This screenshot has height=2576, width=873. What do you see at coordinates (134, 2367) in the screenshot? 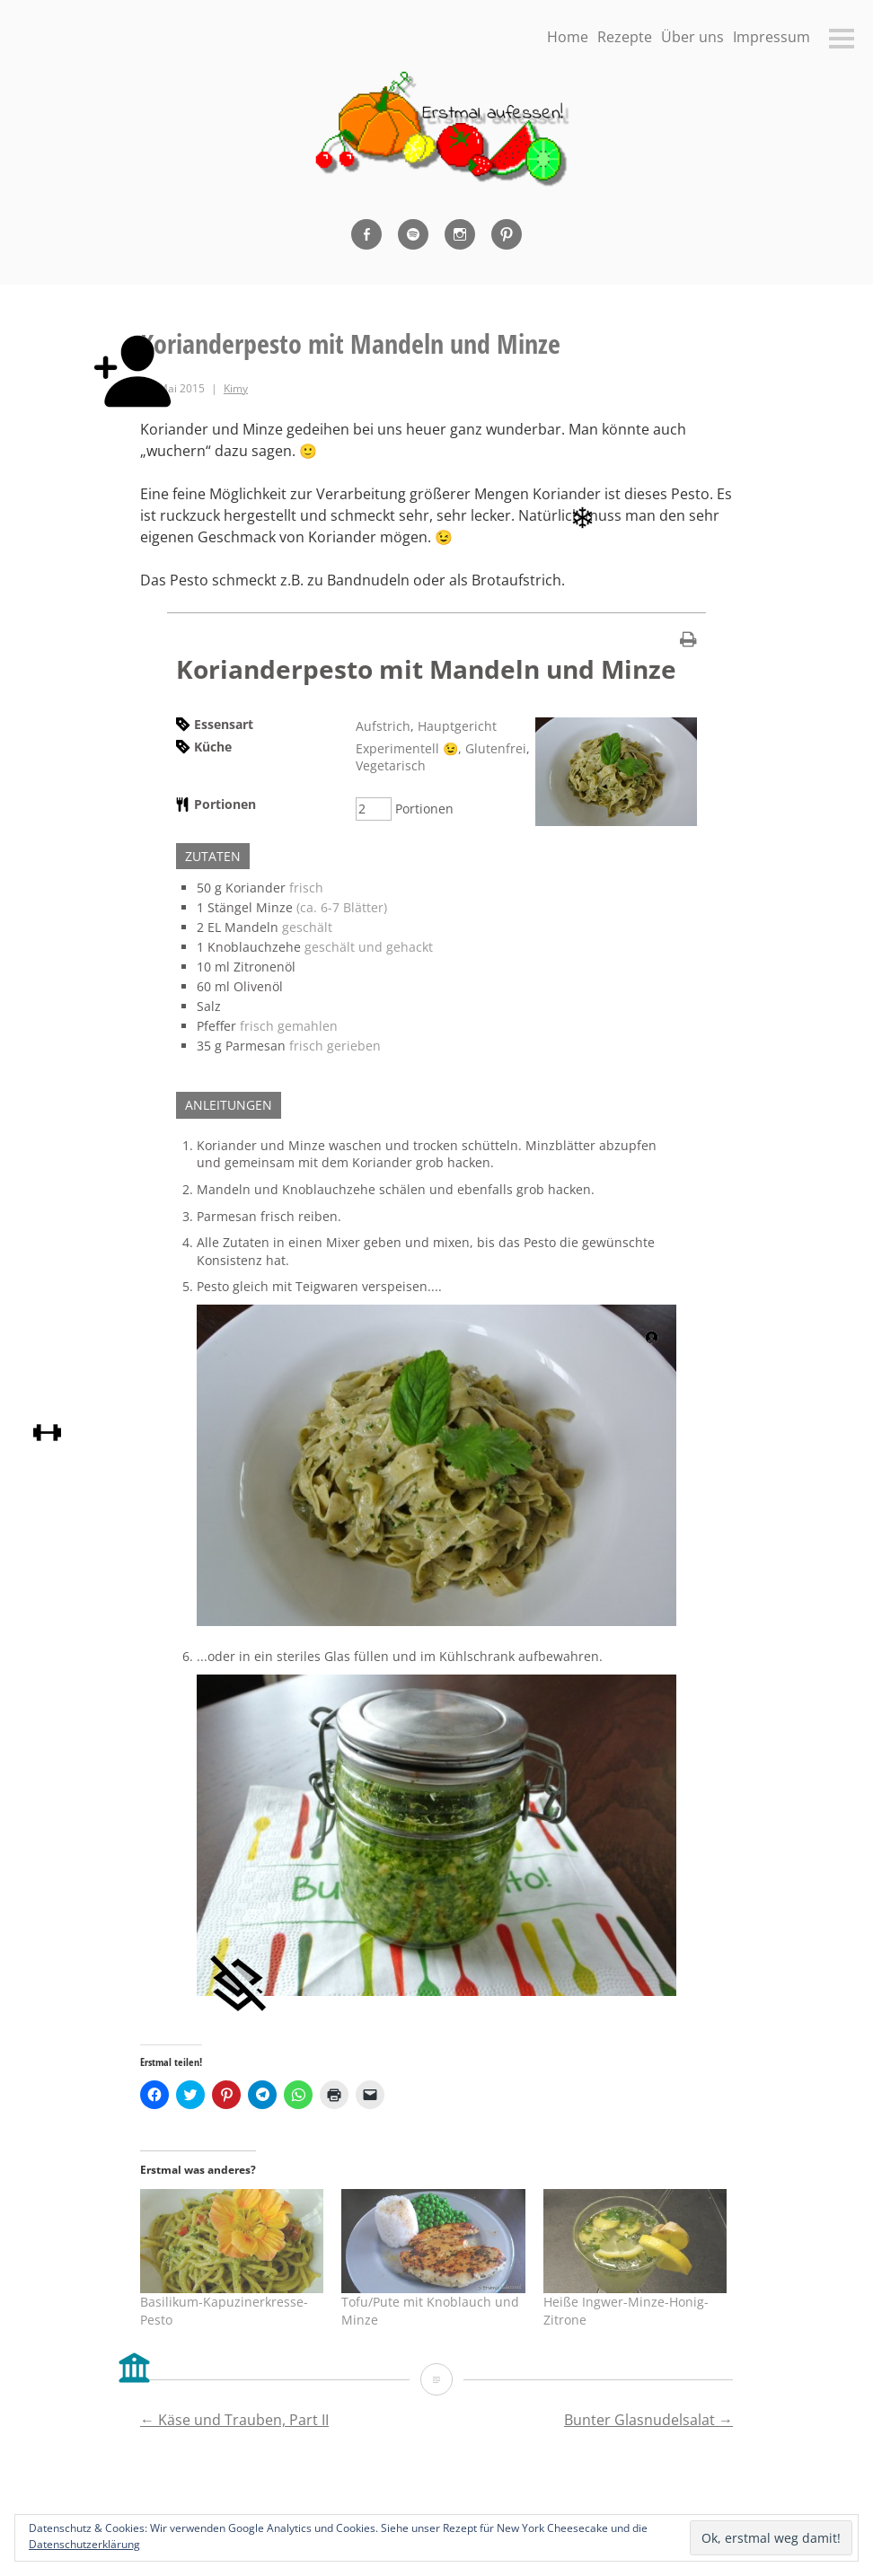
I see `access banking or financial services` at bounding box center [134, 2367].